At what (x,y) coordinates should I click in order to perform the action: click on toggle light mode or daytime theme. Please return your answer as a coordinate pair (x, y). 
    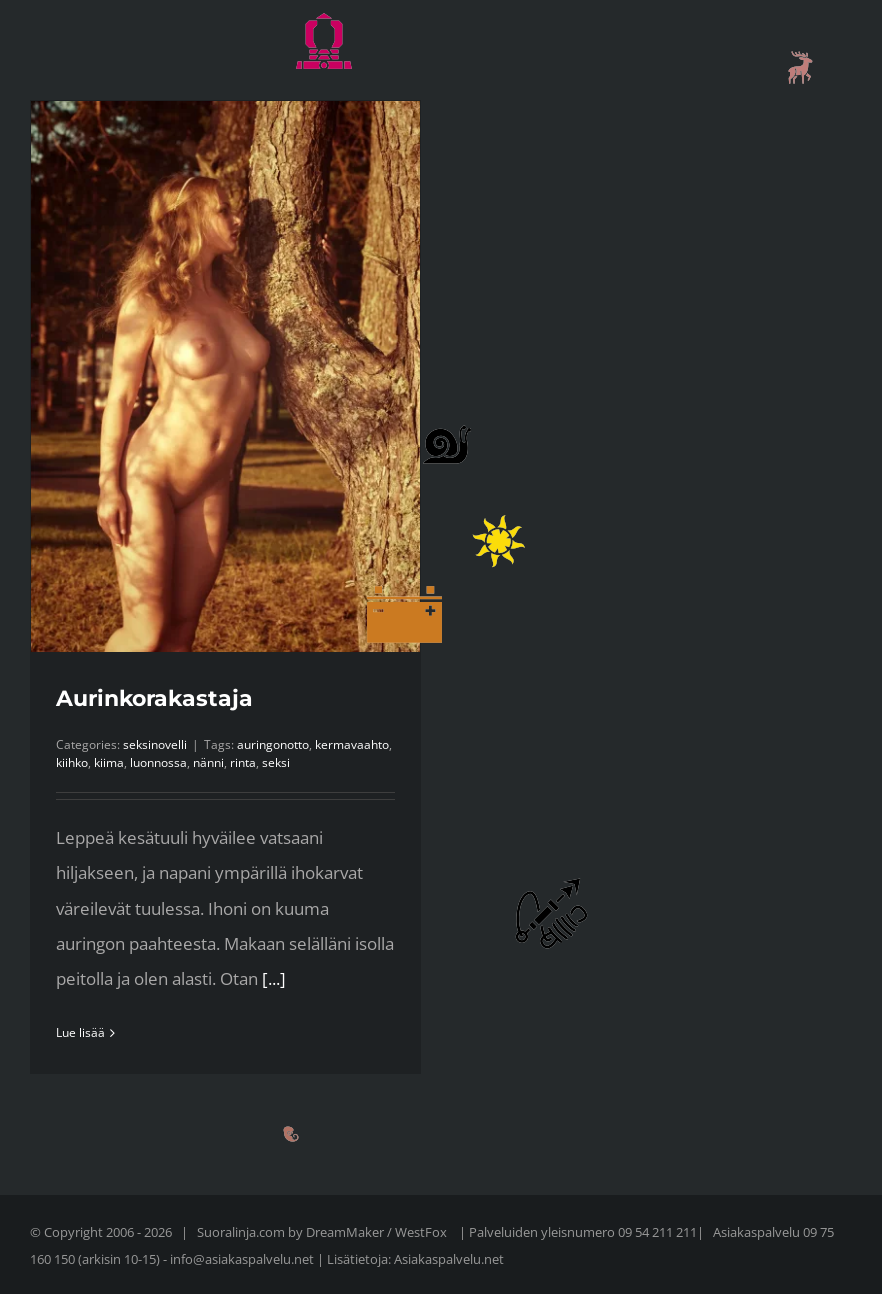
    Looking at the image, I should click on (498, 541).